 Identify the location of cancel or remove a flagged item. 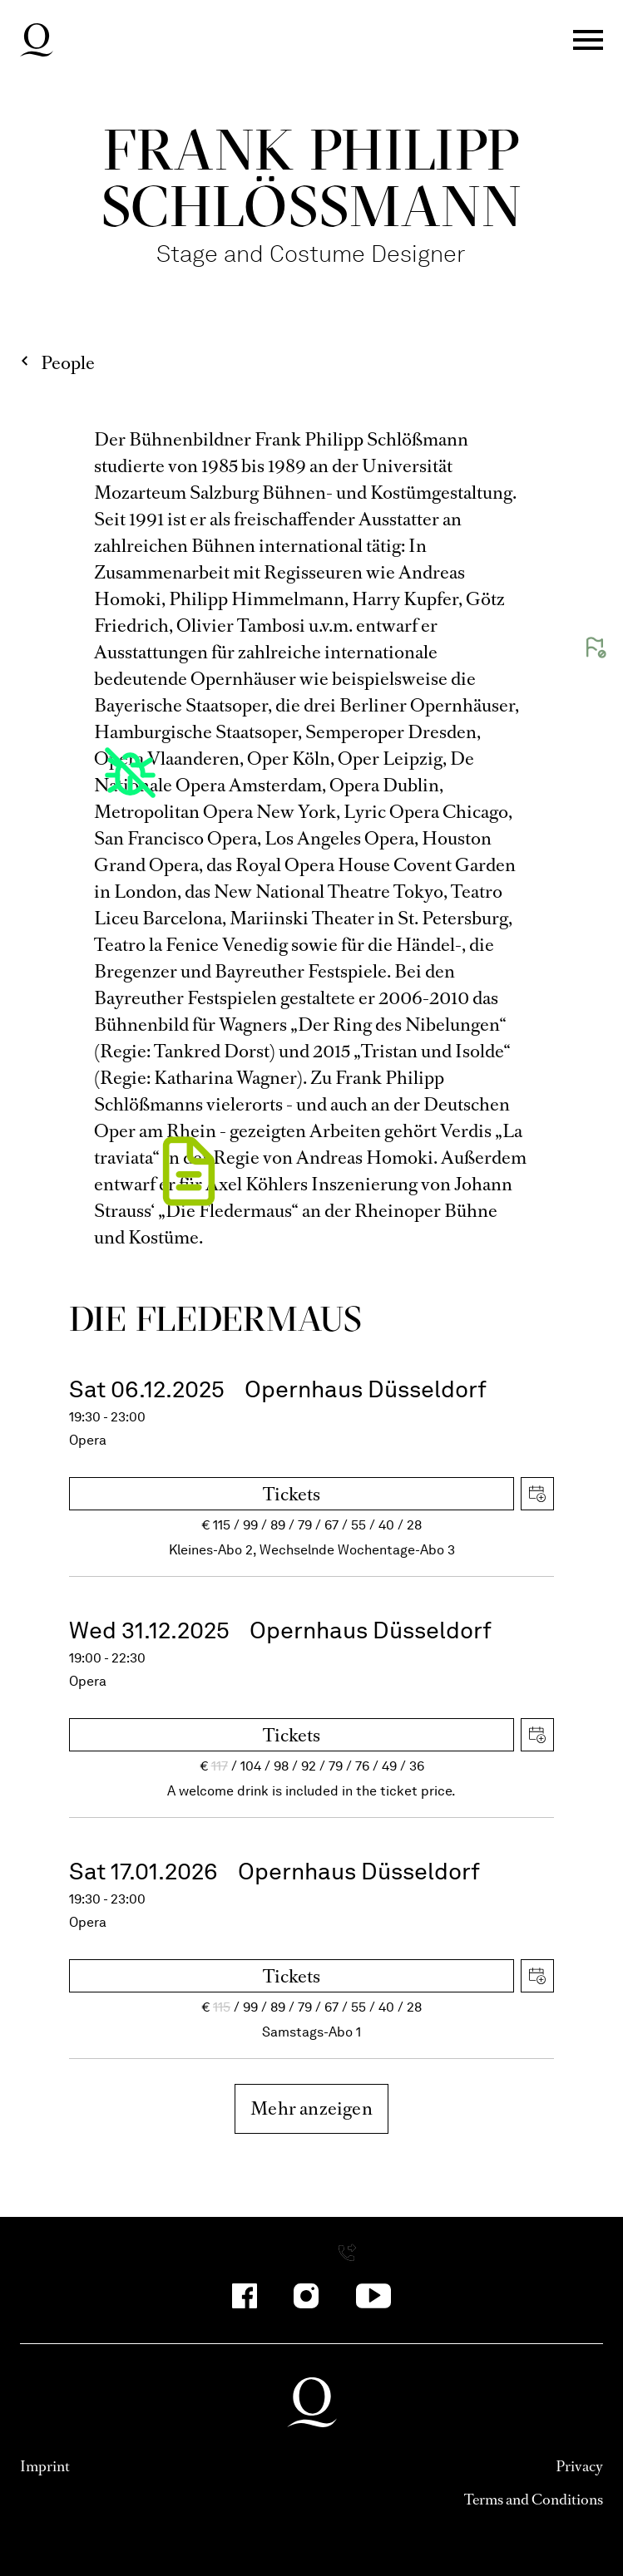
(595, 647).